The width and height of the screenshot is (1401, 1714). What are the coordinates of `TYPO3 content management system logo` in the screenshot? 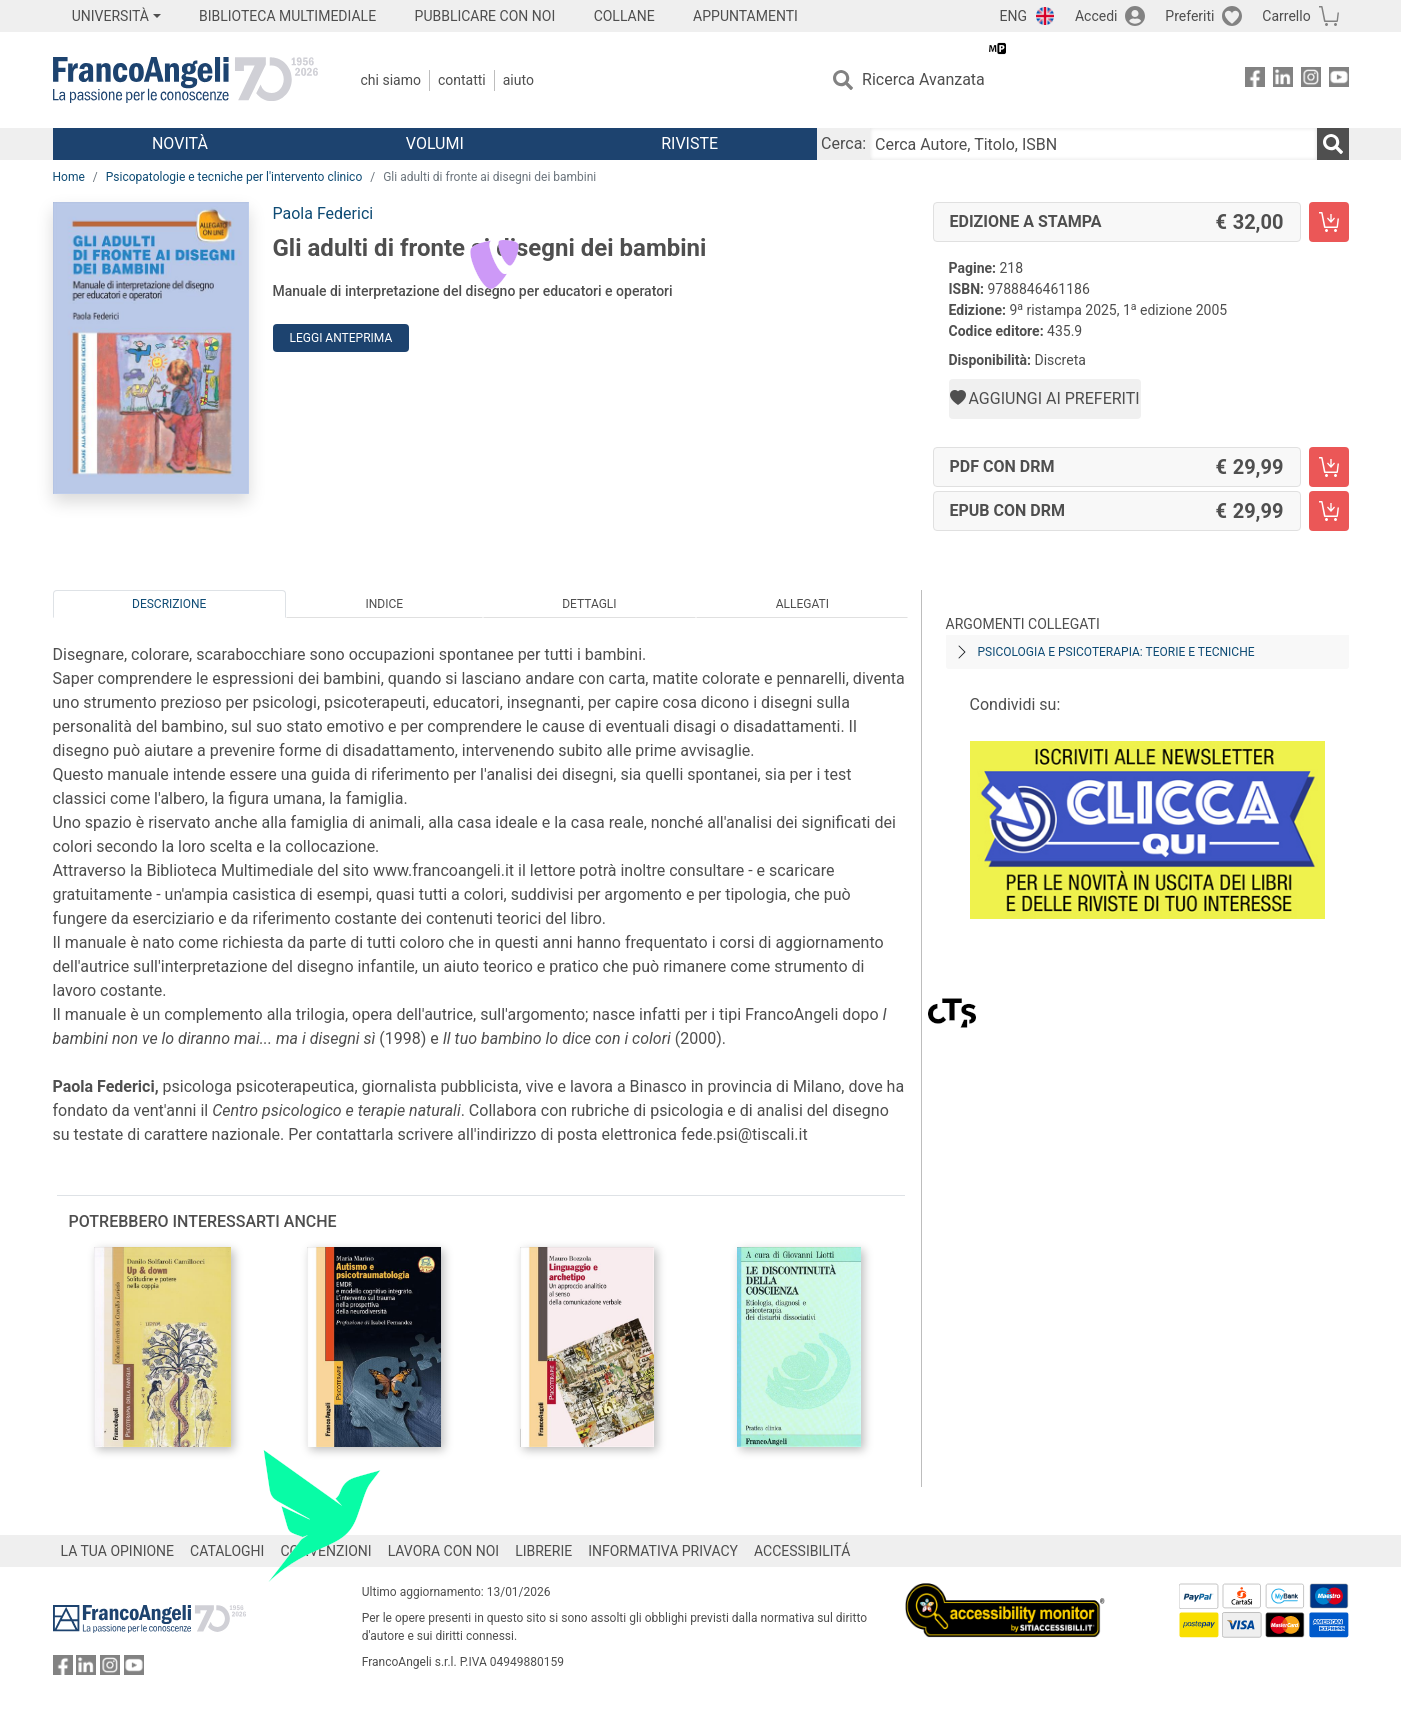 It's located at (494, 264).